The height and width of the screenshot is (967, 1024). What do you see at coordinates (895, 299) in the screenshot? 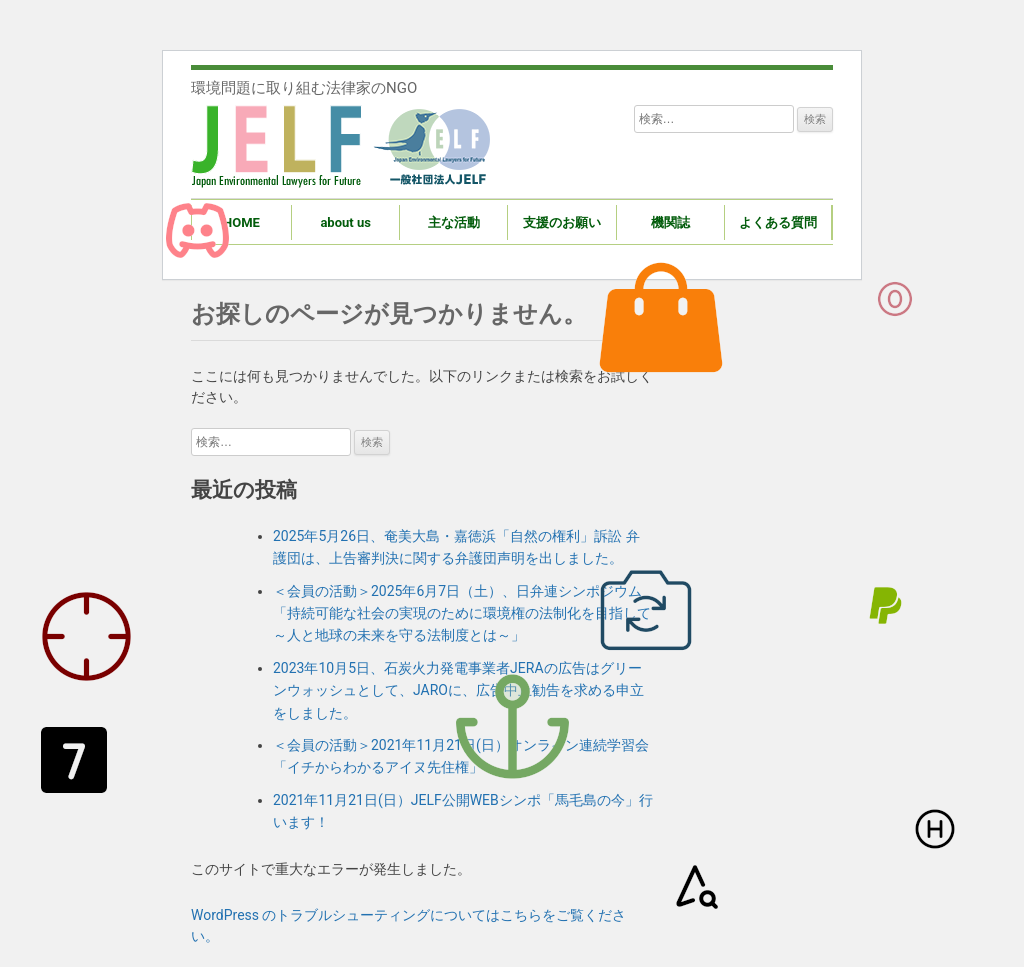
I see `indicates zero items or notifications` at bounding box center [895, 299].